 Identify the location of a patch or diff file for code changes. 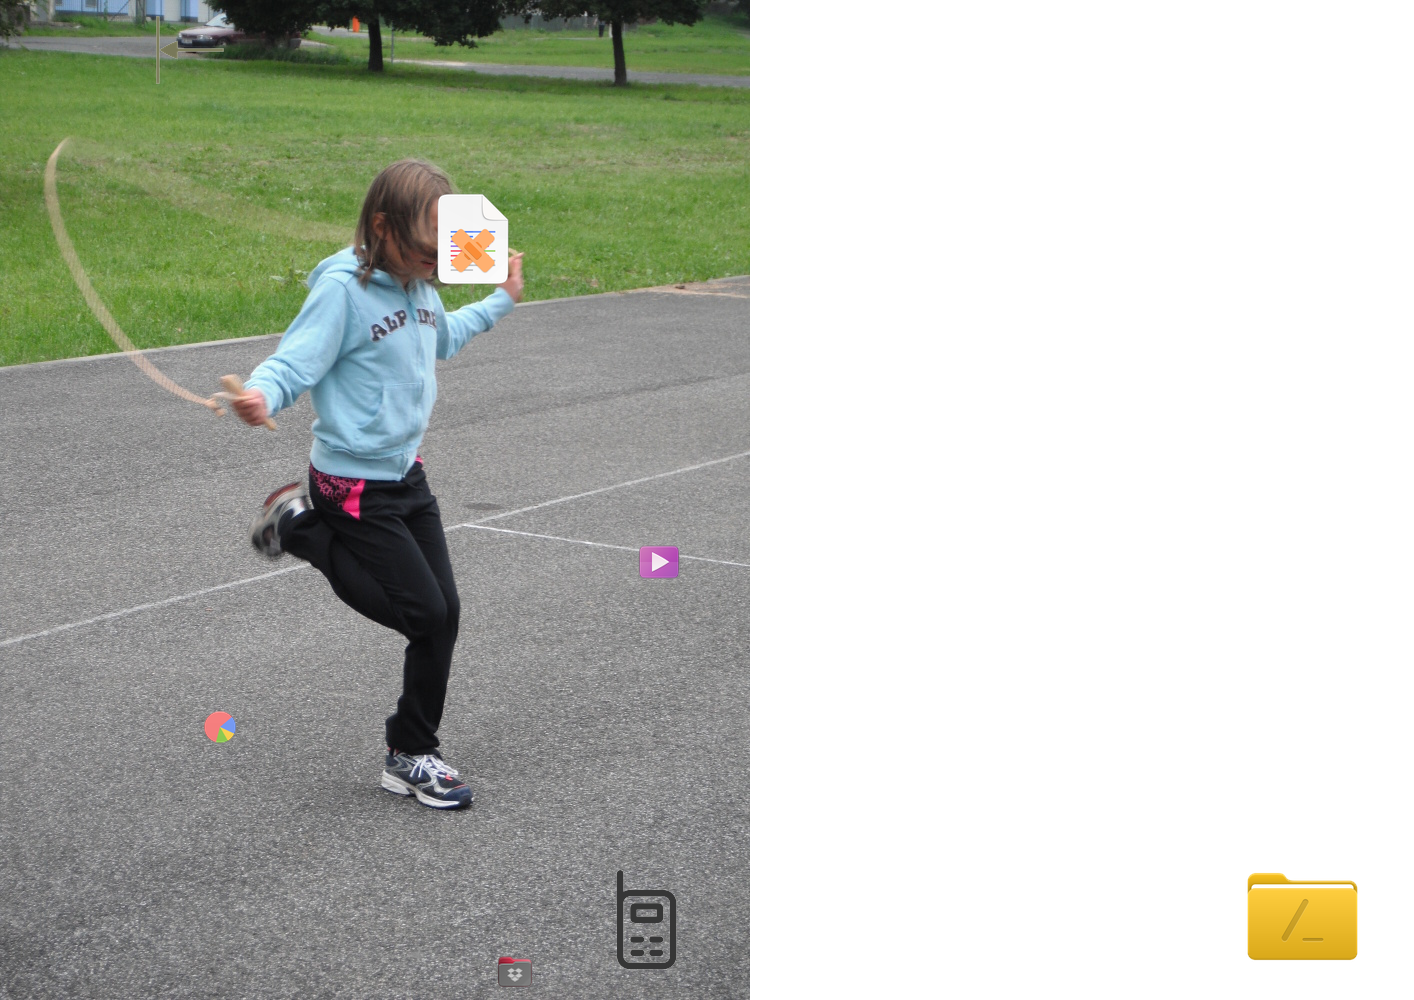
(473, 239).